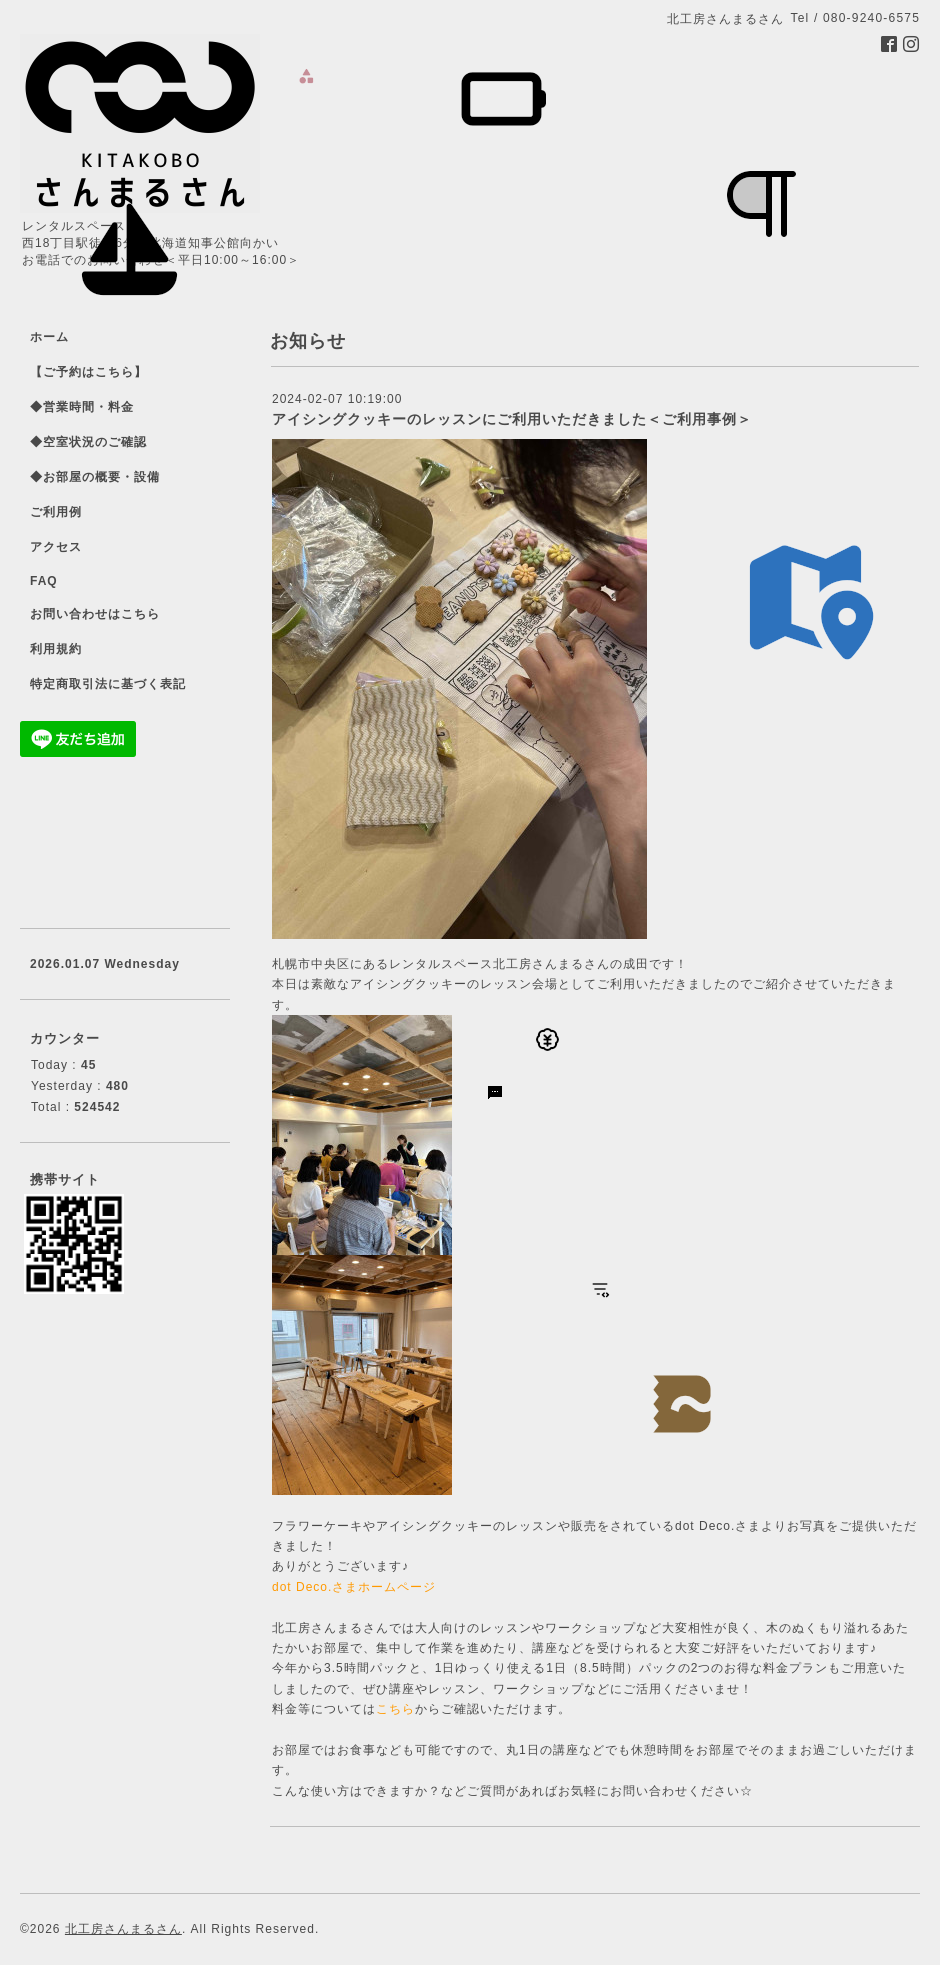  I want to click on access shape tools or drawing options, so click(306, 76).